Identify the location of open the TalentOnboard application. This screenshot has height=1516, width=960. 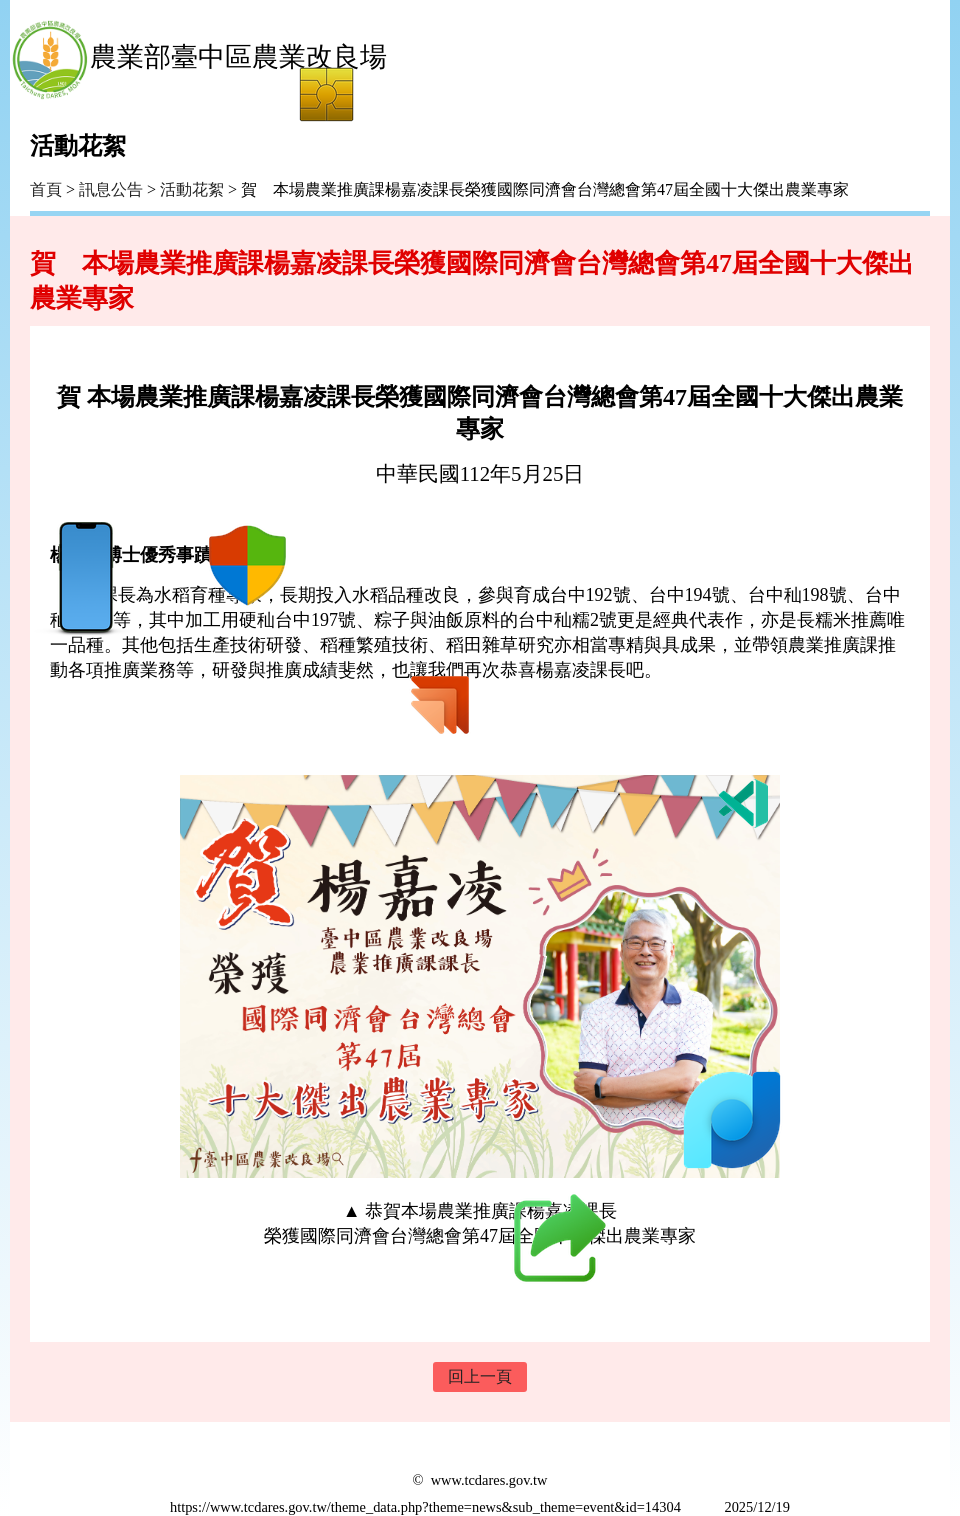
(732, 1120).